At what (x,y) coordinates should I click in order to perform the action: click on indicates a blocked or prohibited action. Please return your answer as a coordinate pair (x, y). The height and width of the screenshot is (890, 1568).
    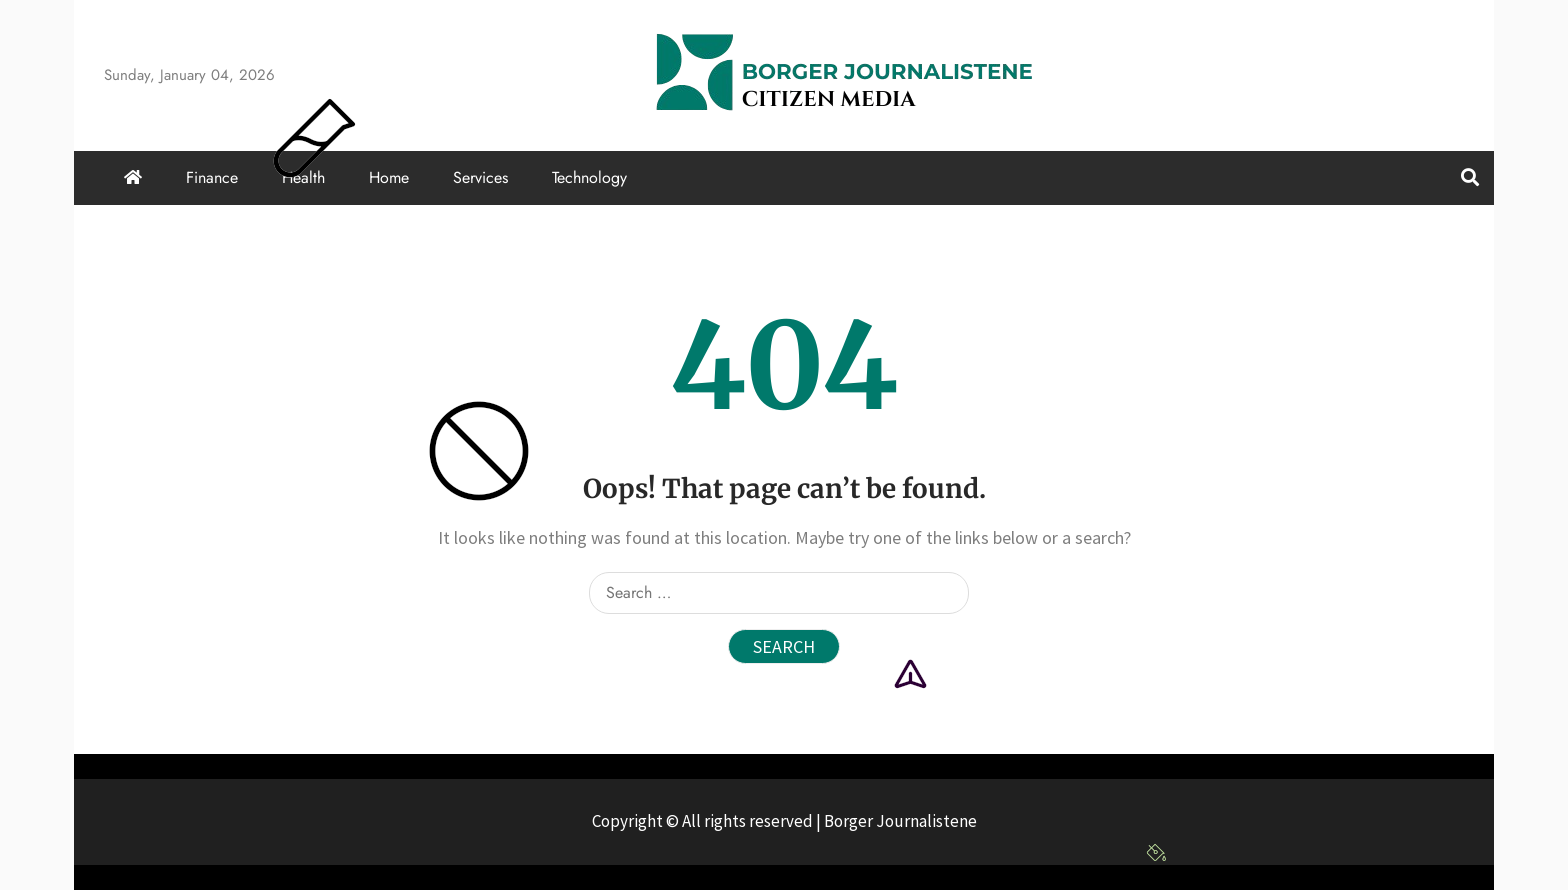
    Looking at the image, I should click on (479, 451).